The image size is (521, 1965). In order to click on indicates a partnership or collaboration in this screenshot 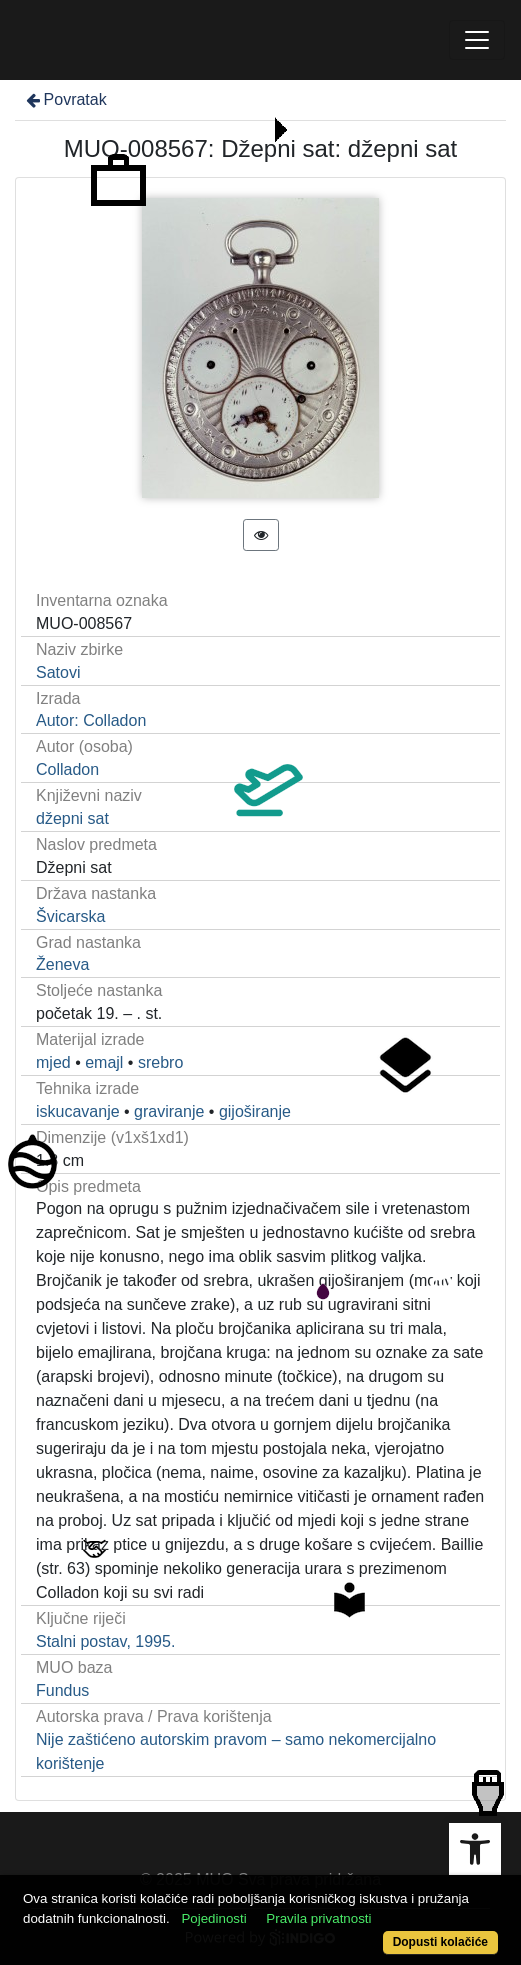, I will do `click(94, 1548)`.